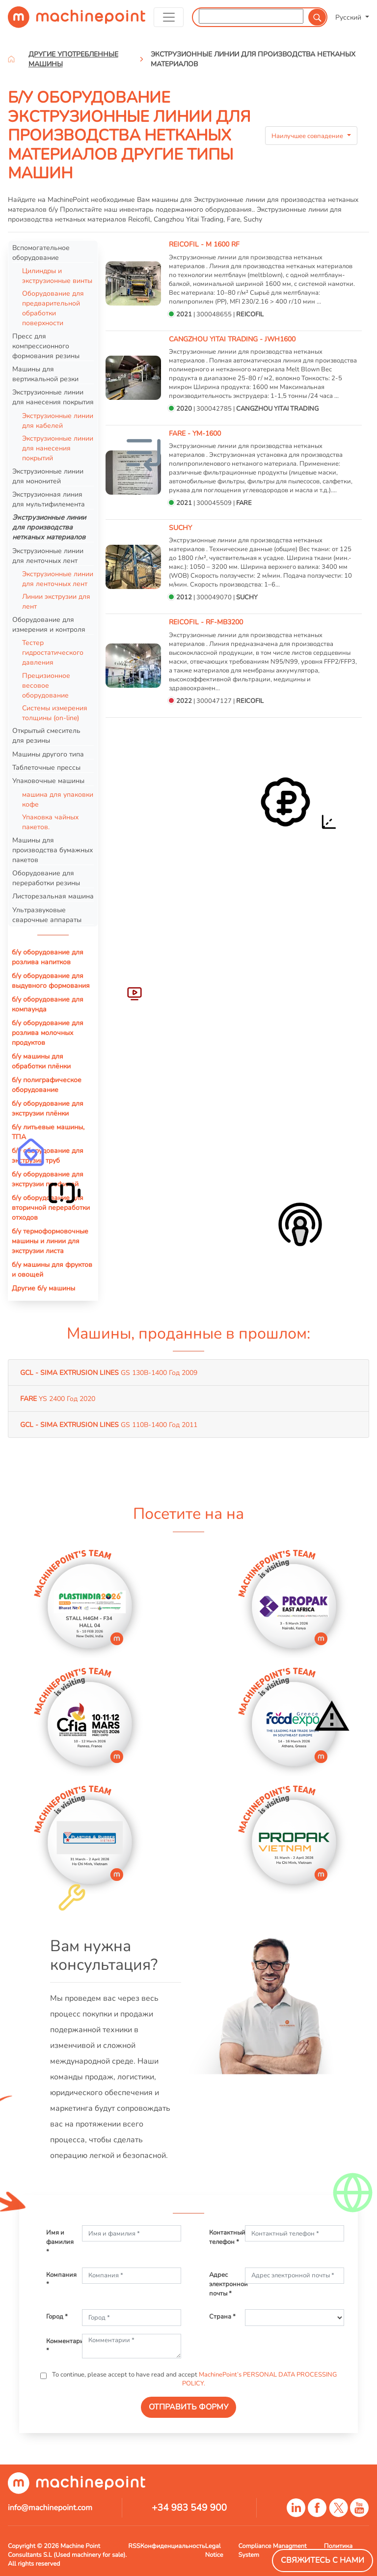 This screenshot has width=377, height=2576. Describe the element at coordinates (332, 1716) in the screenshot. I see `indicates a warning or potential issue` at that location.